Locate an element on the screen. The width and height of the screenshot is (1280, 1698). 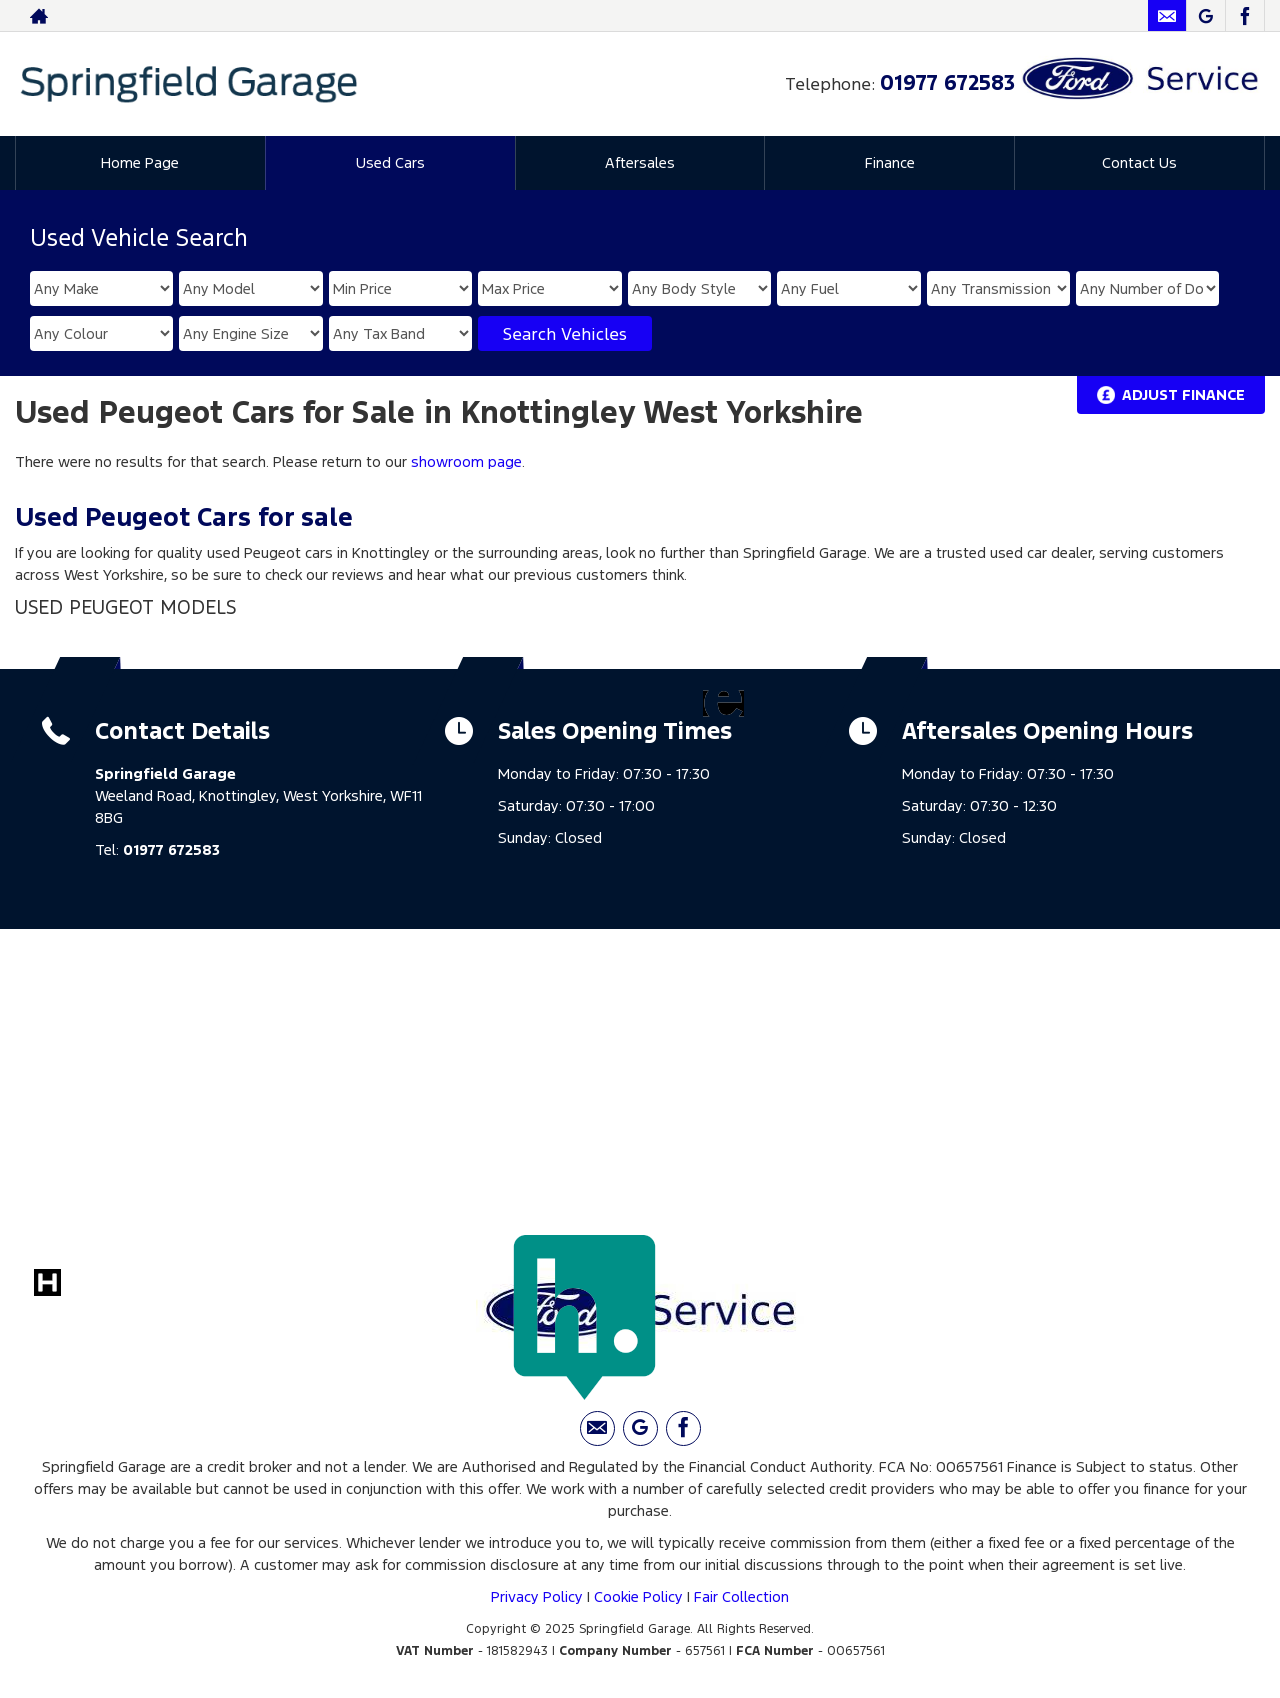
hetzner cloud hosting service logo is located at coordinates (47, 1282).